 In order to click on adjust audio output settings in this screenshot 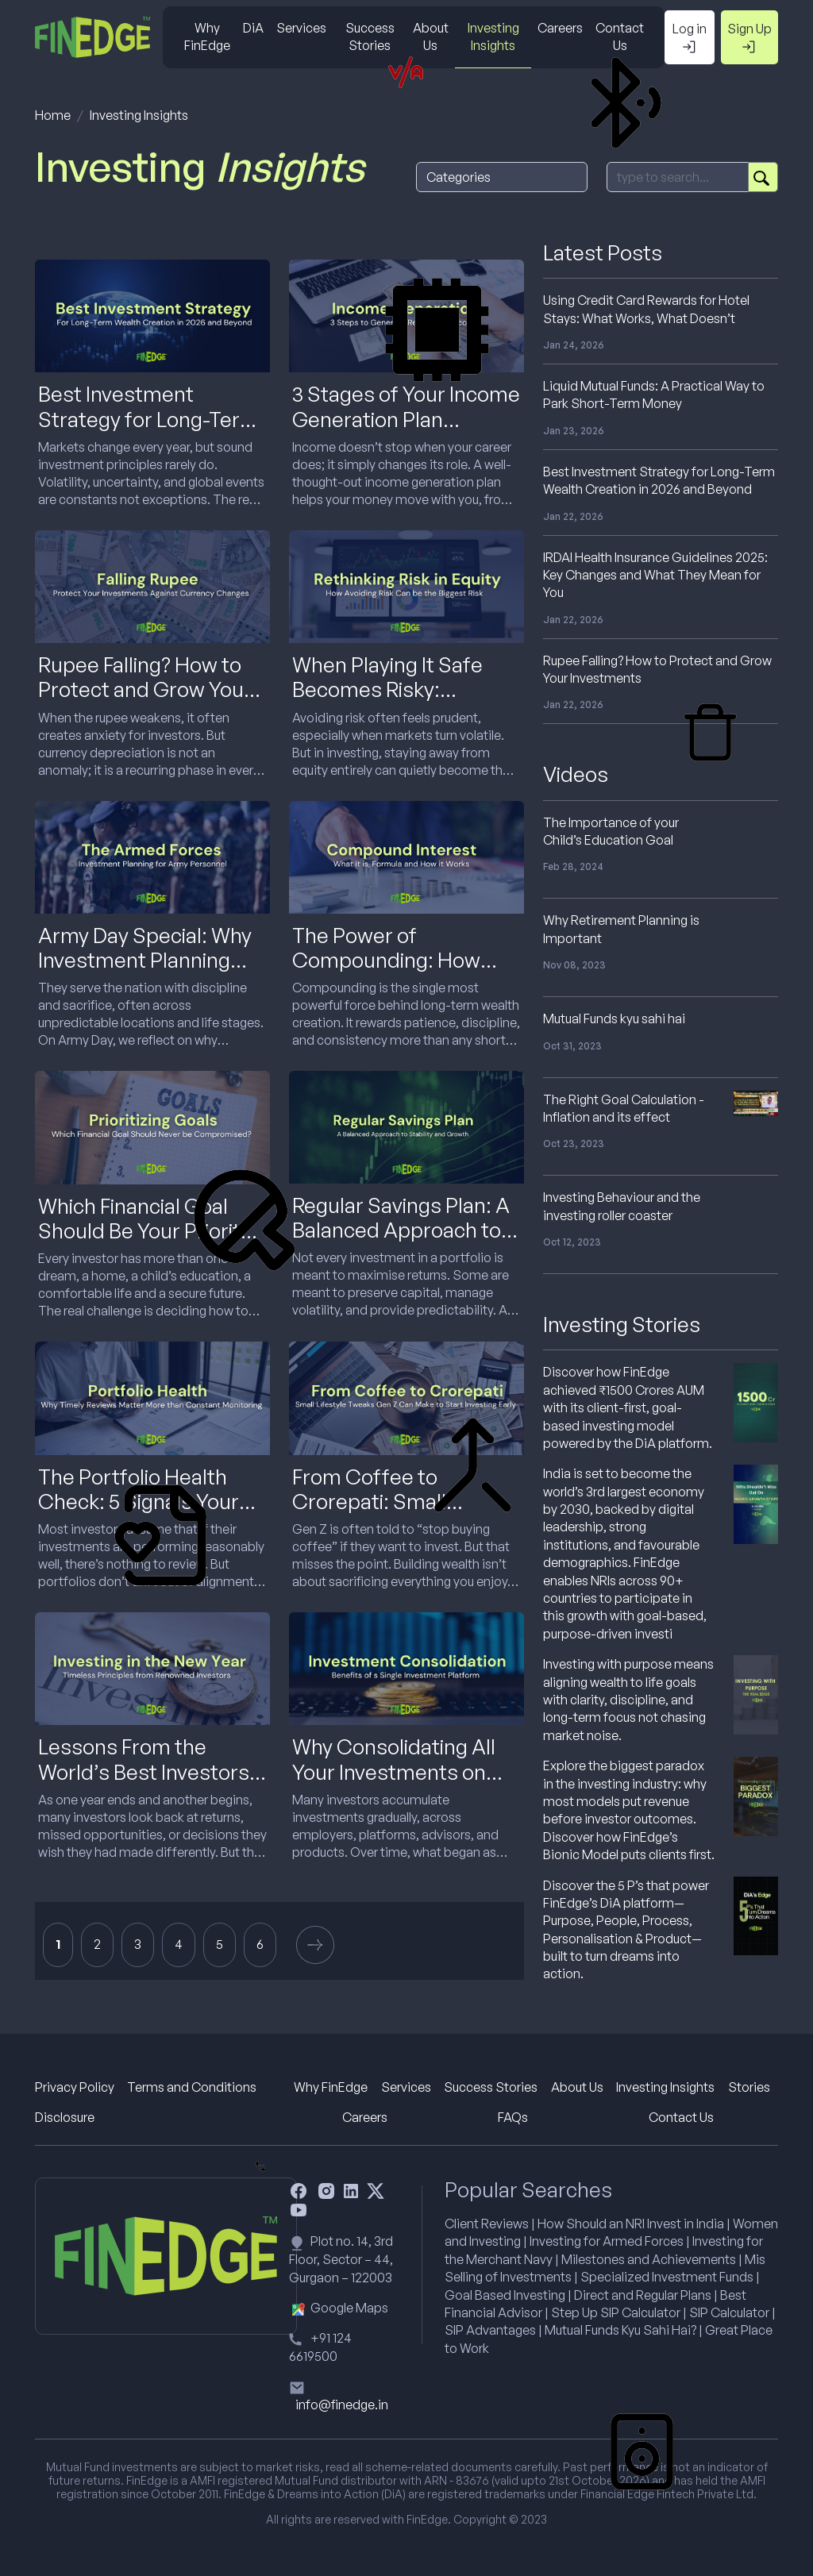, I will do `click(642, 2451)`.